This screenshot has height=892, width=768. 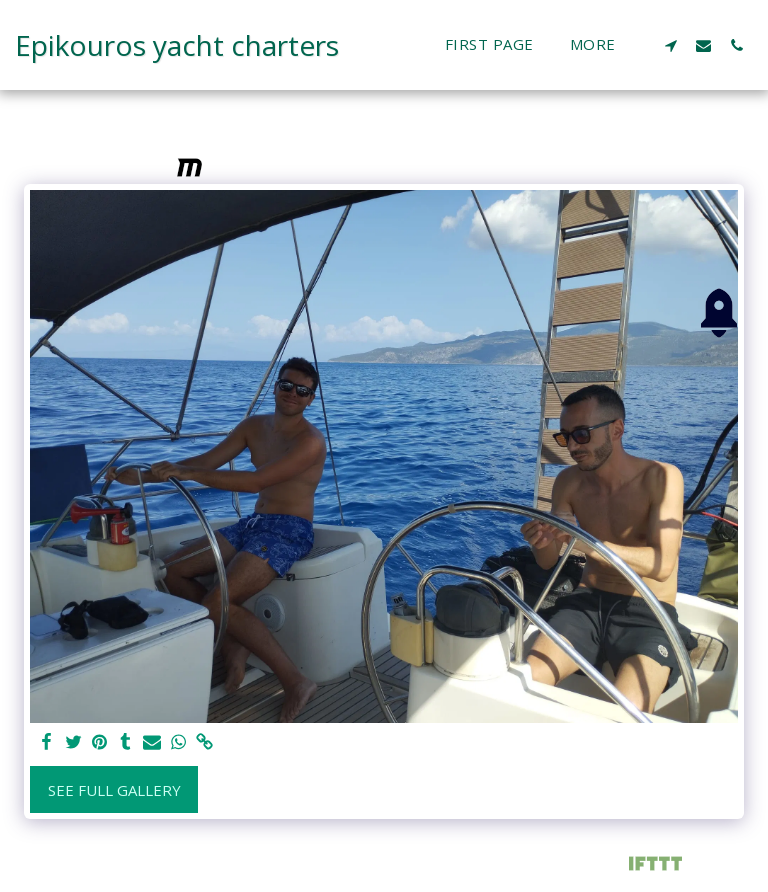 I want to click on launch or deploy an application, so click(x=719, y=312).